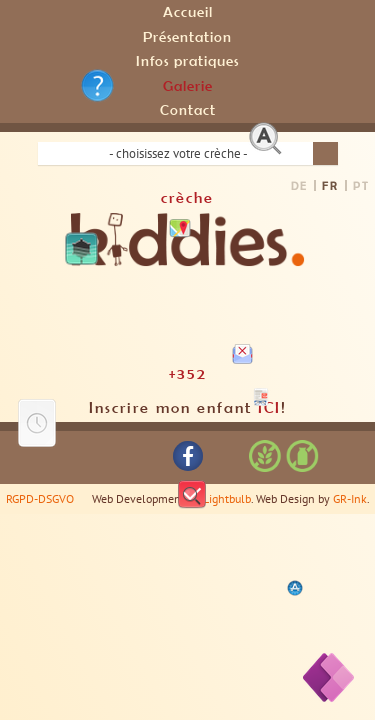 The width and height of the screenshot is (375, 720). What do you see at coordinates (97, 85) in the screenshot?
I see `open help center or documentation` at bounding box center [97, 85].